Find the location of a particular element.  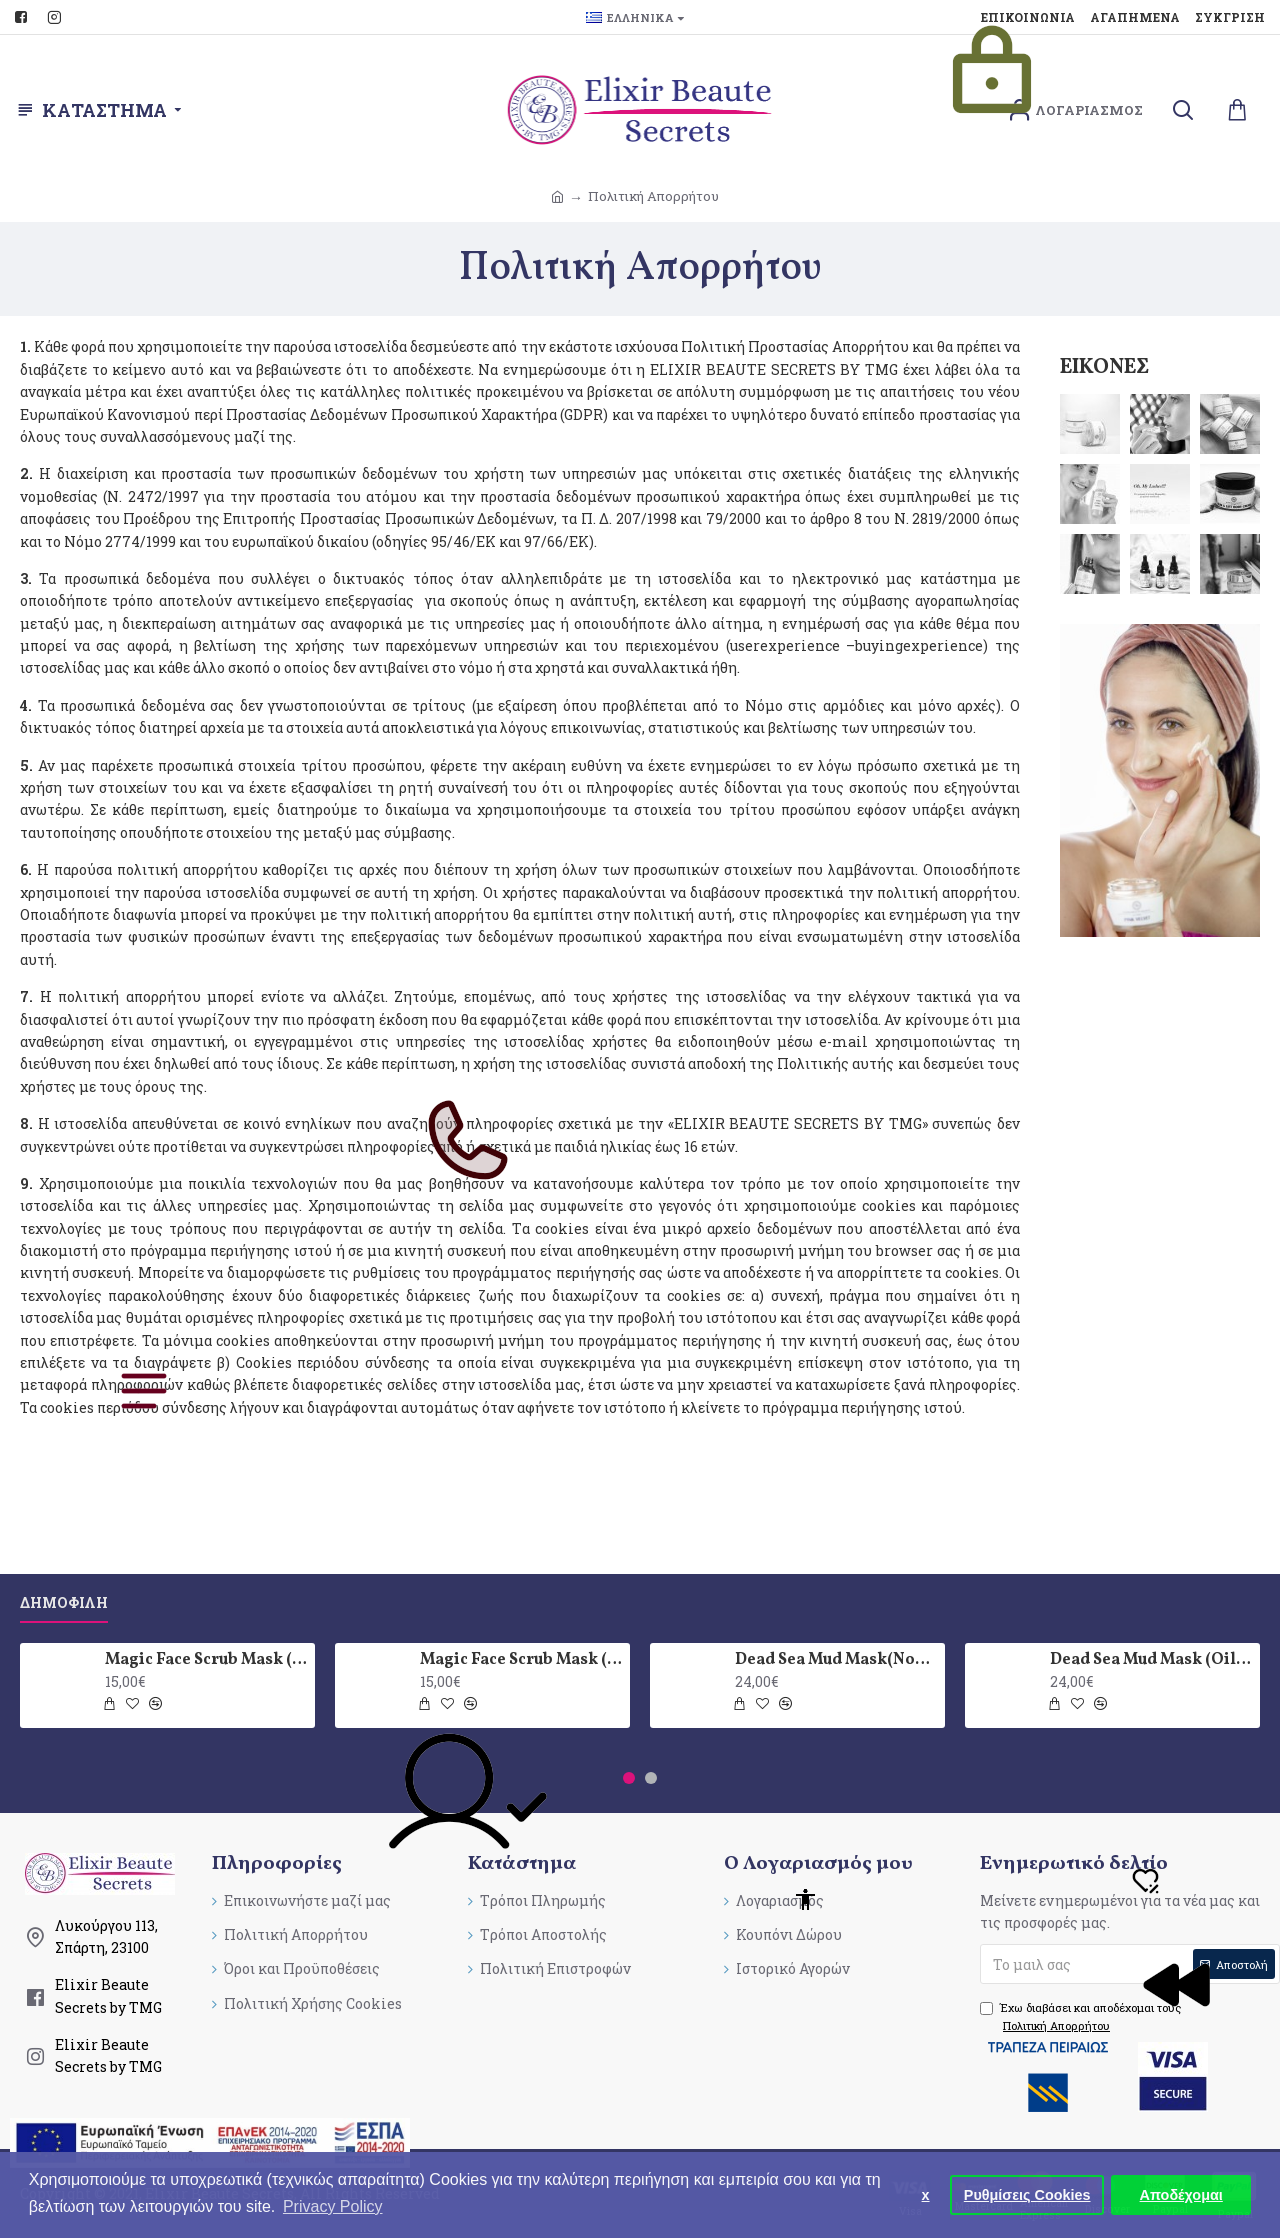

justify text alignment is located at coordinates (144, 1391).